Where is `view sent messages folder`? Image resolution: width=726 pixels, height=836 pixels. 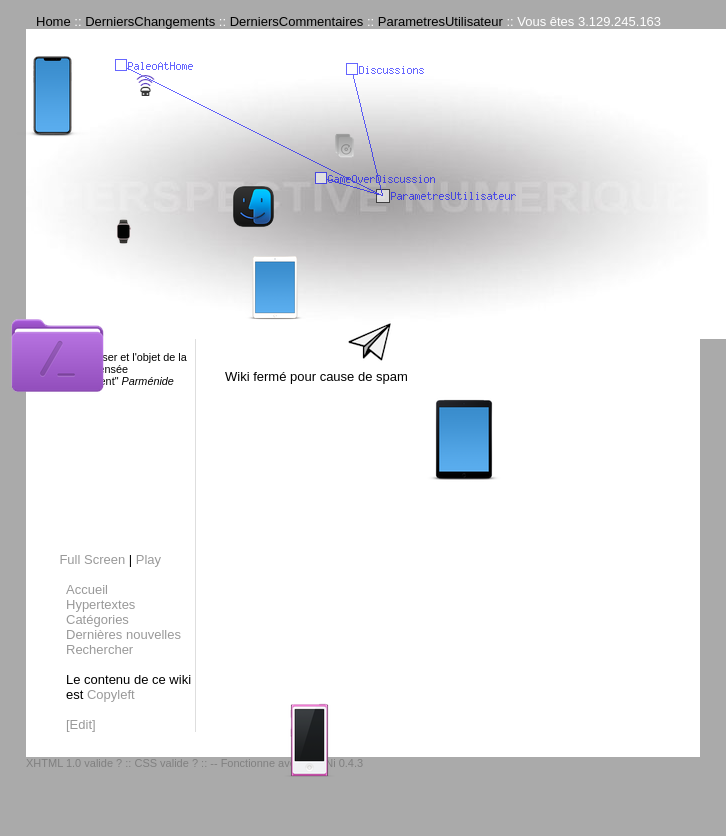 view sent messages folder is located at coordinates (369, 342).